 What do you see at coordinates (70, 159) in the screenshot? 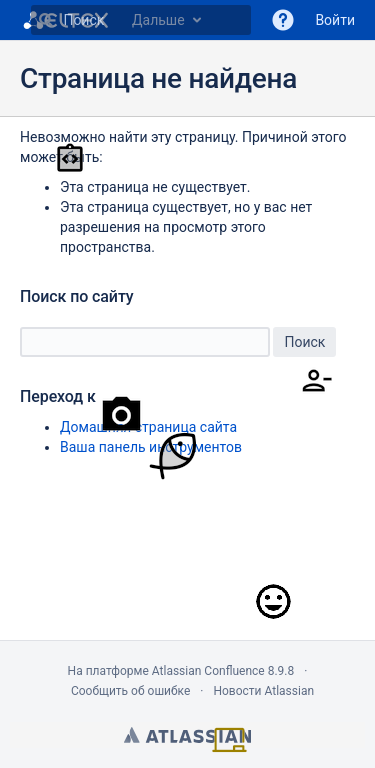
I see `view integration instructions or code snippets` at bounding box center [70, 159].